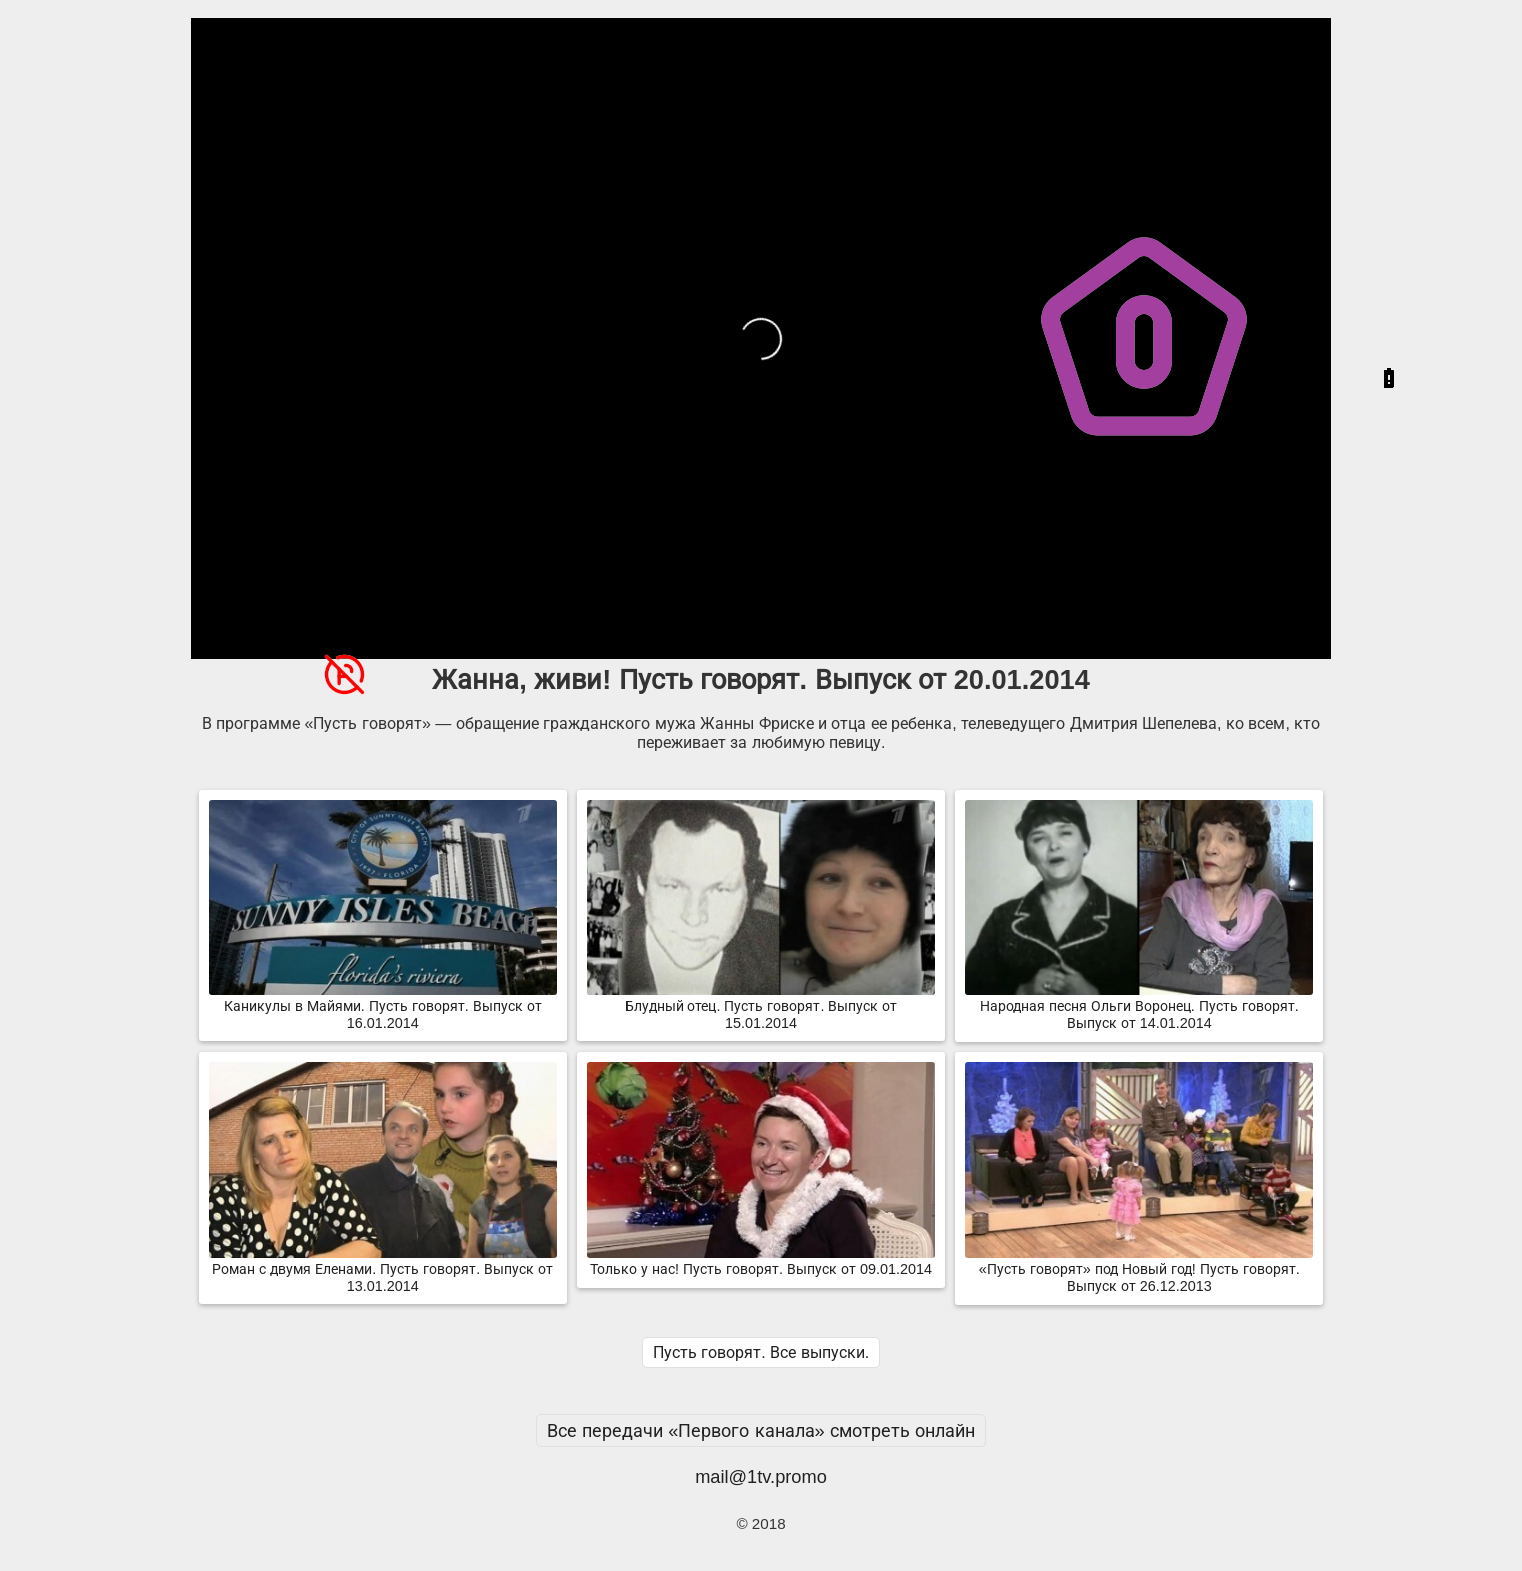 The height and width of the screenshot is (1571, 1522). Describe the element at coordinates (344, 674) in the screenshot. I see `no parking available` at that location.